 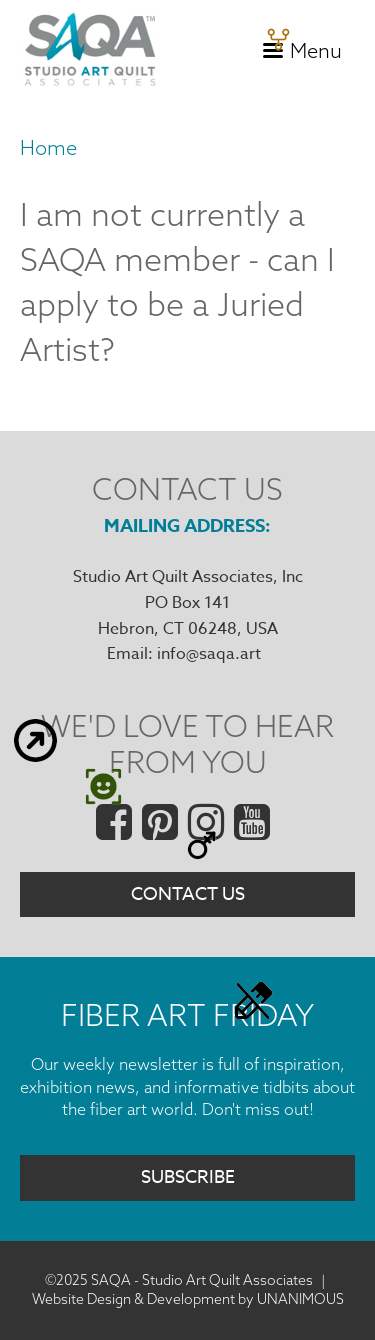 What do you see at coordinates (278, 39) in the screenshot?
I see `fork a repository` at bounding box center [278, 39].